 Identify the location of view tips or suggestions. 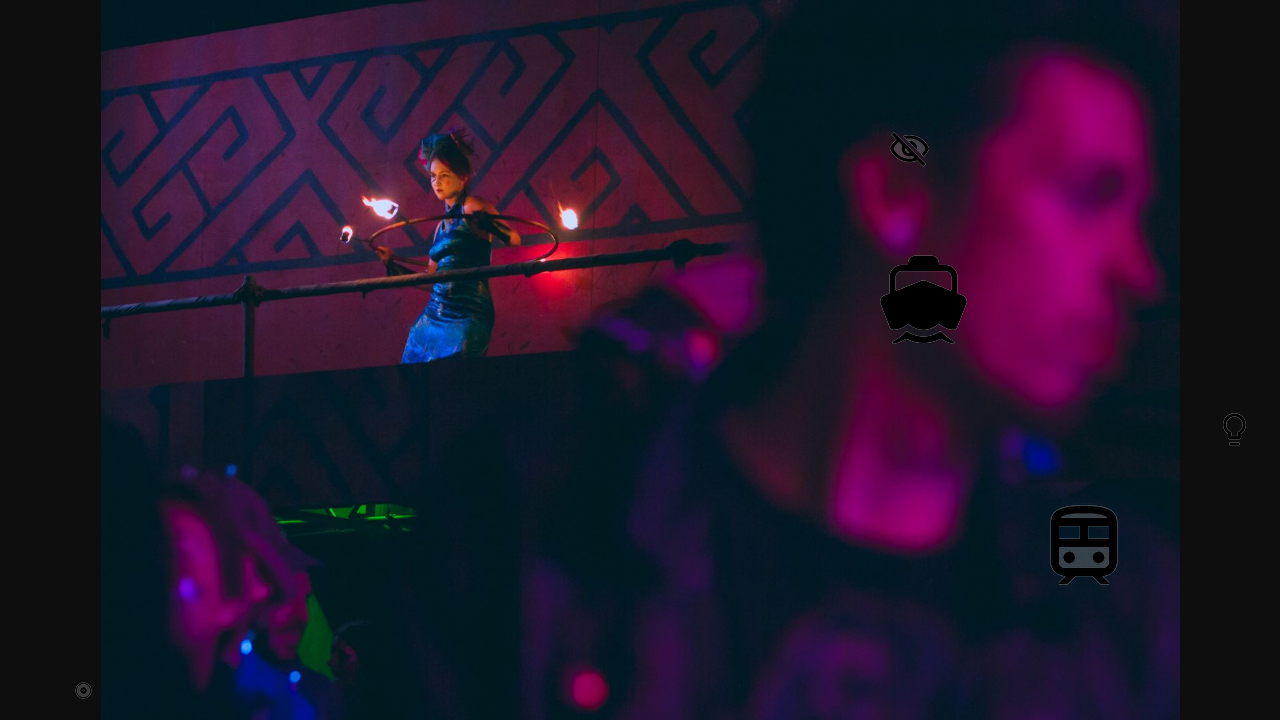
(1234, 429).